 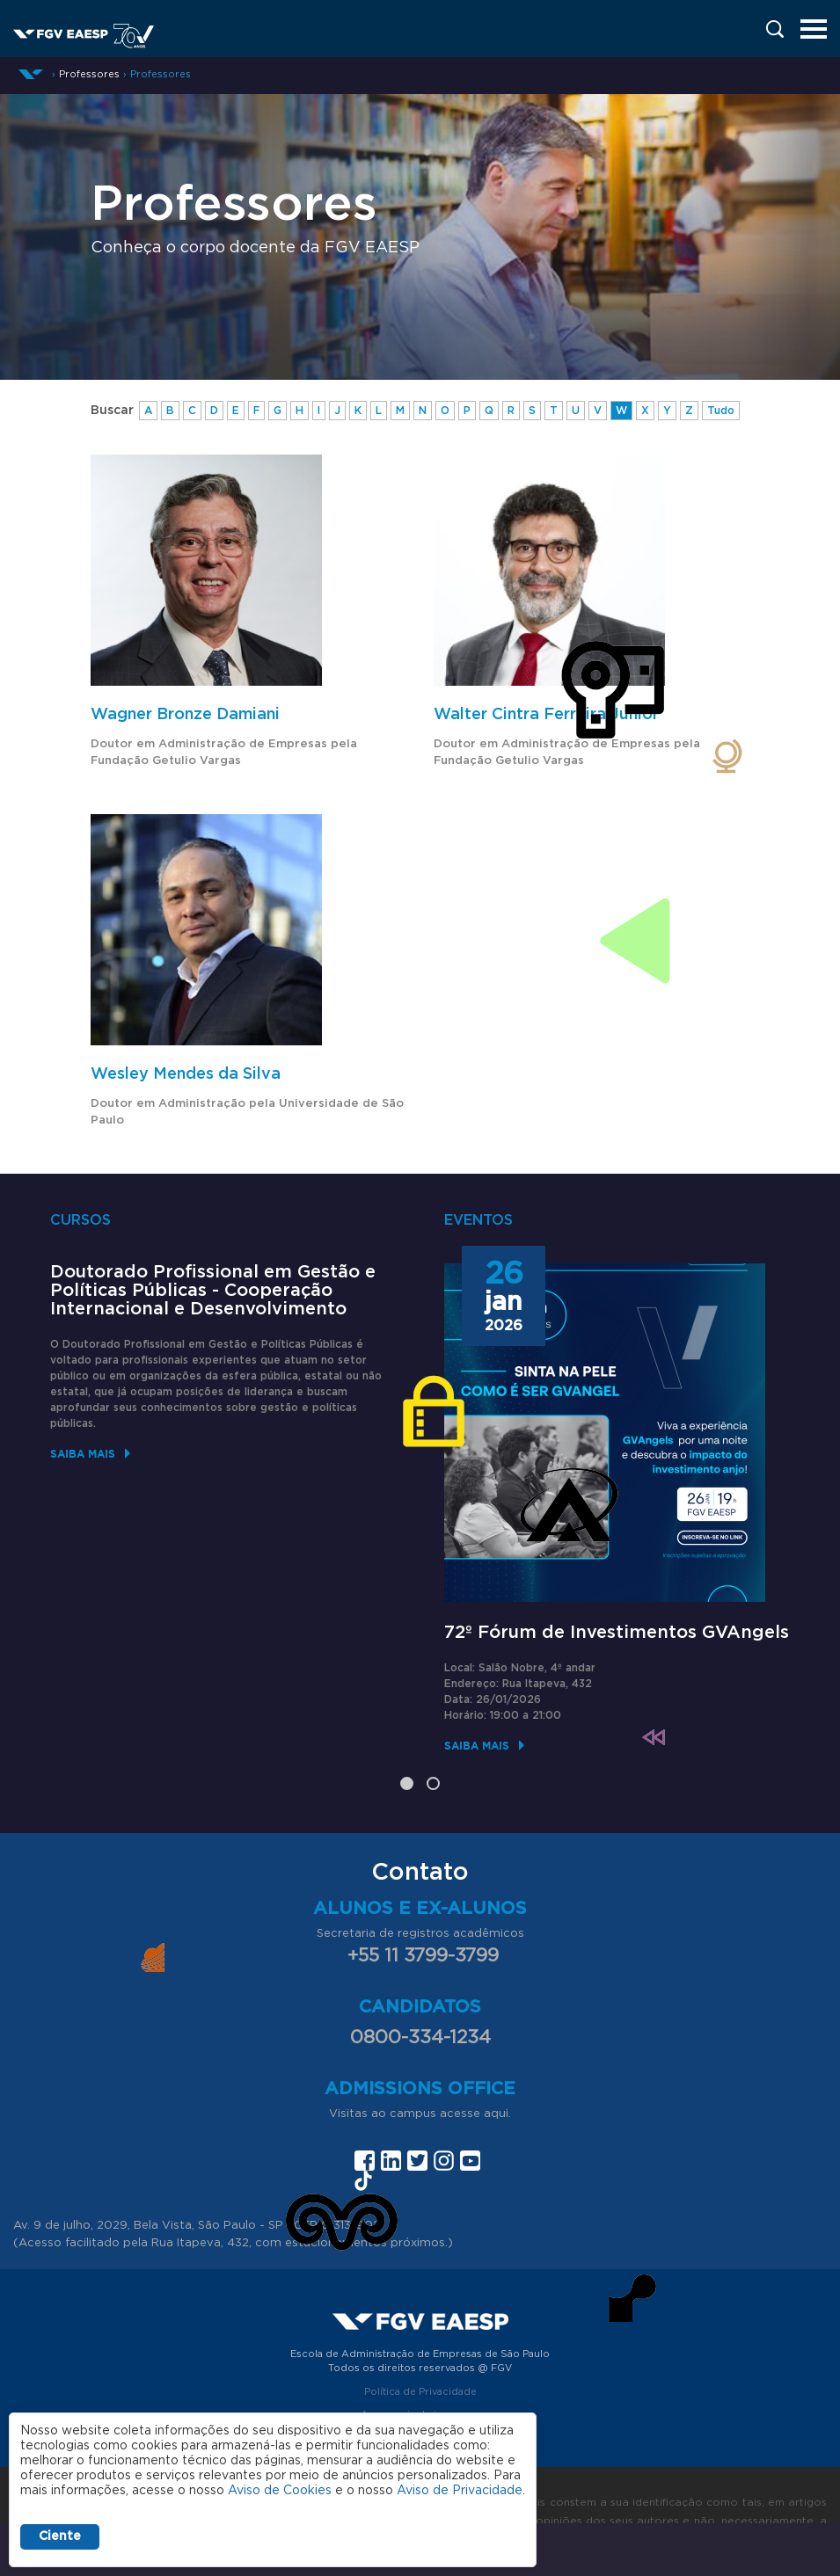 I want to click on indicates a private git repository, so click(x=434, y=1413).